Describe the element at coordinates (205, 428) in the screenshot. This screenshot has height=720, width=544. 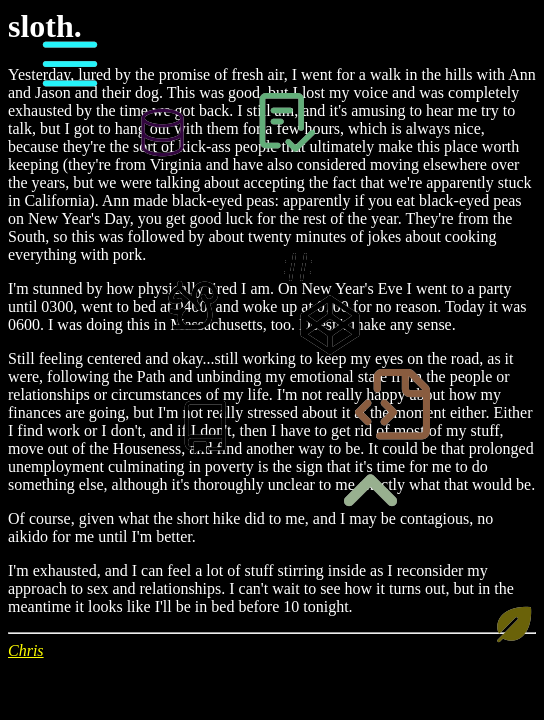
I see `access a code repository` at that location.